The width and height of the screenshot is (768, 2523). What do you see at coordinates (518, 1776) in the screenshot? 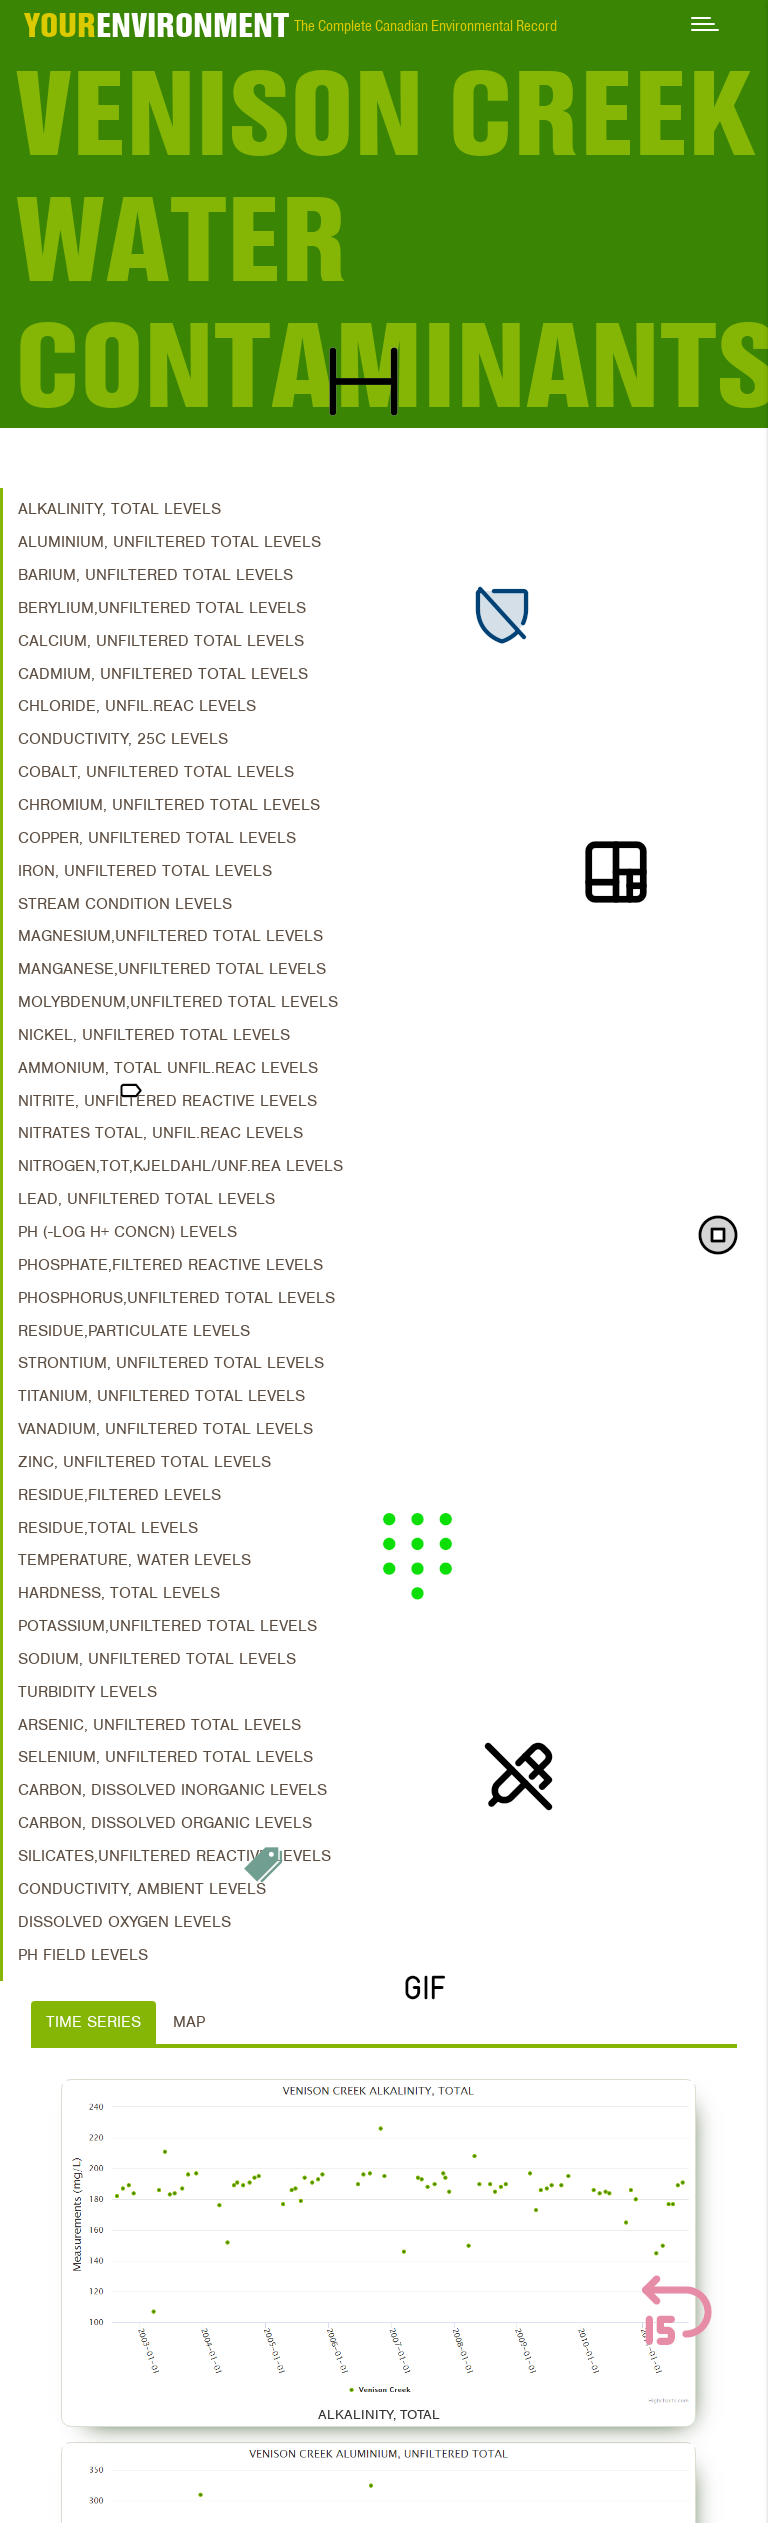
I see `editing disabled` at bounding box center [518, 1776].